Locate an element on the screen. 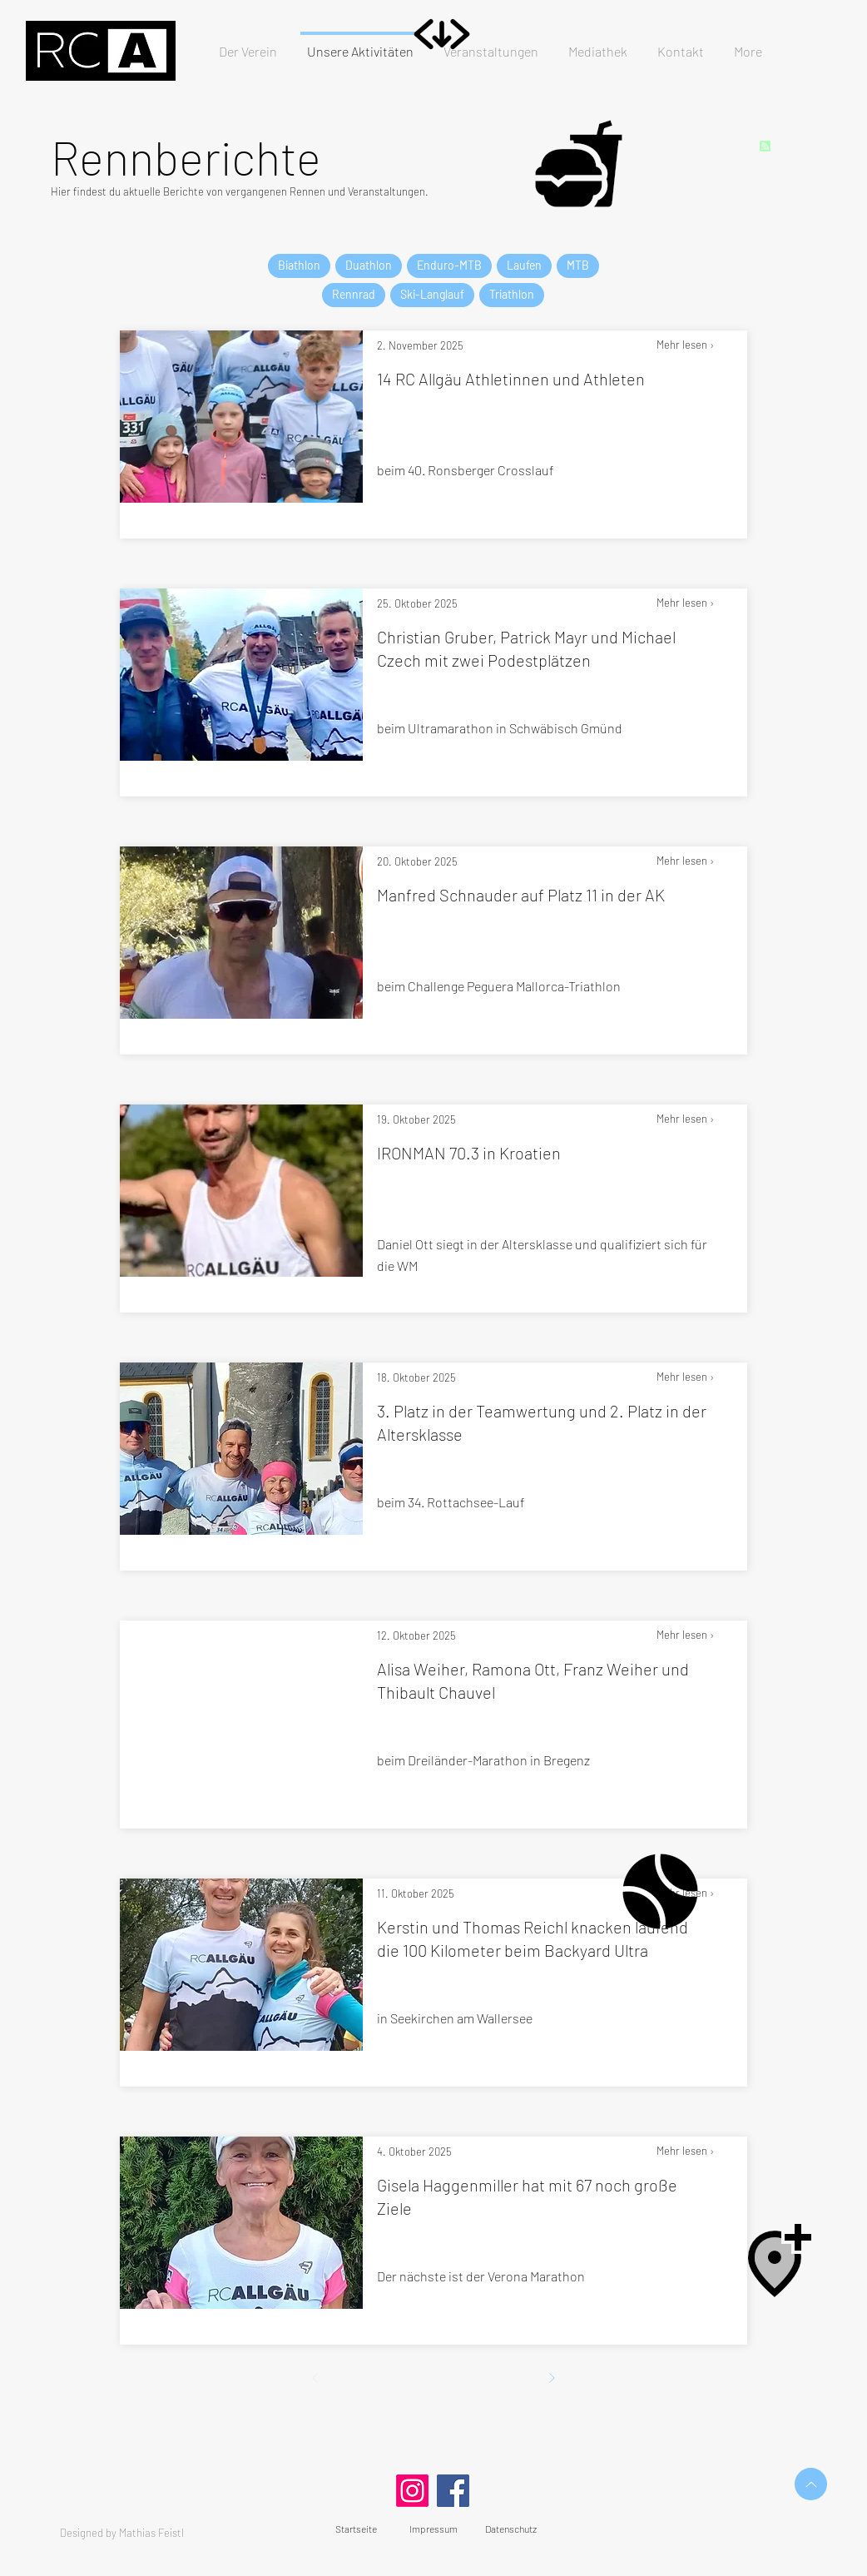 This screenshot has height=2576, width=867. access tennis or sports-related features is located at coordinates (660, 1891).